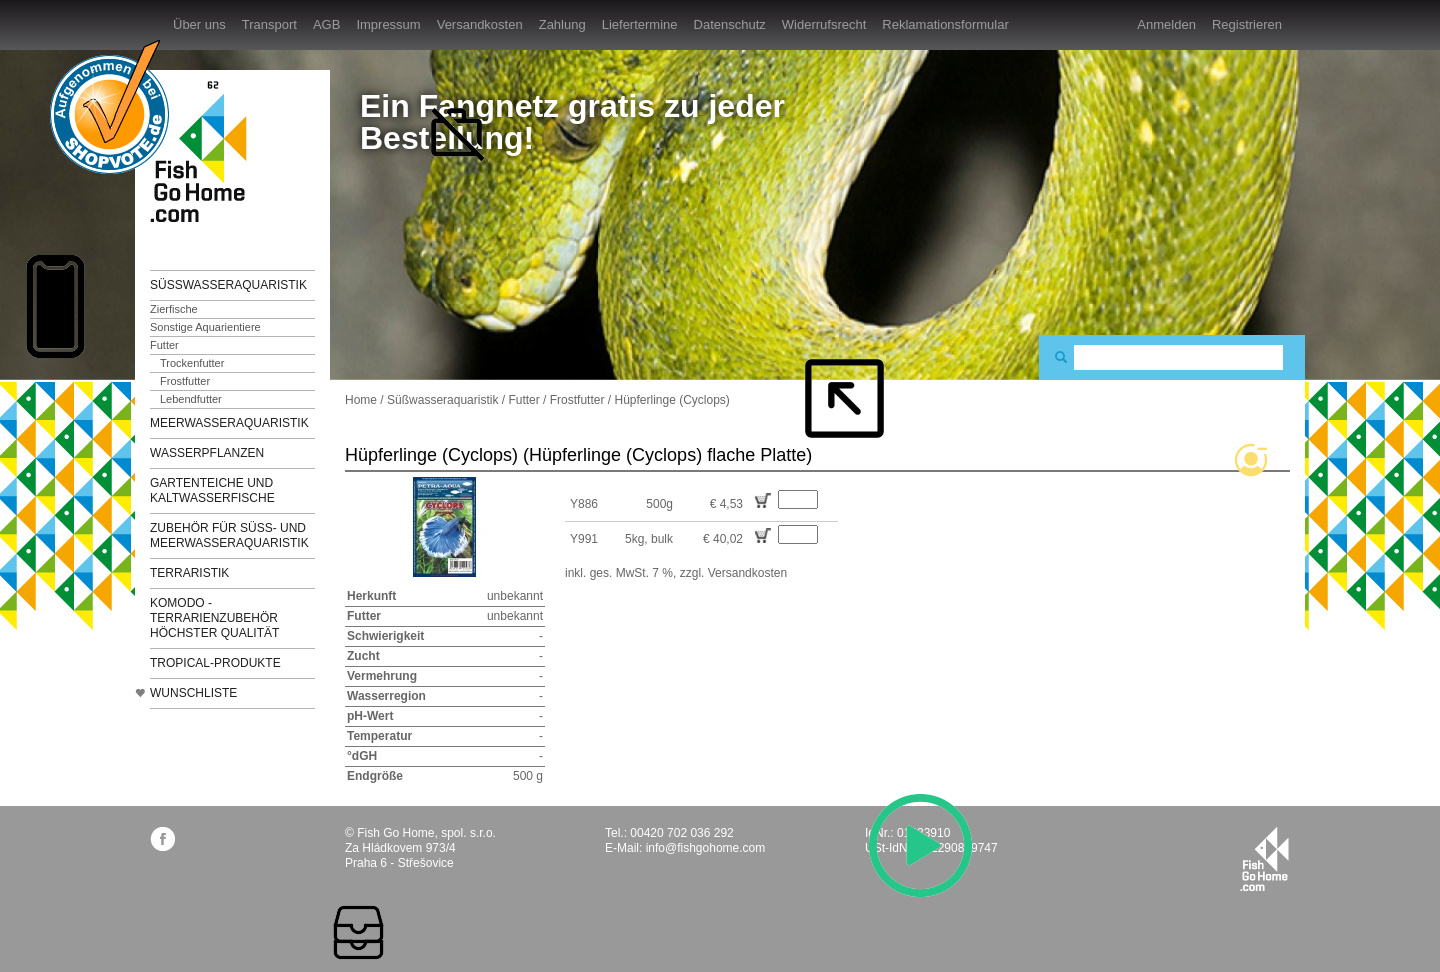 The height and width of the screenshot is (972, 1440). Describe the element at coordinates (55, 306) in the screenshot. I see `switch to mobile view` at that location.